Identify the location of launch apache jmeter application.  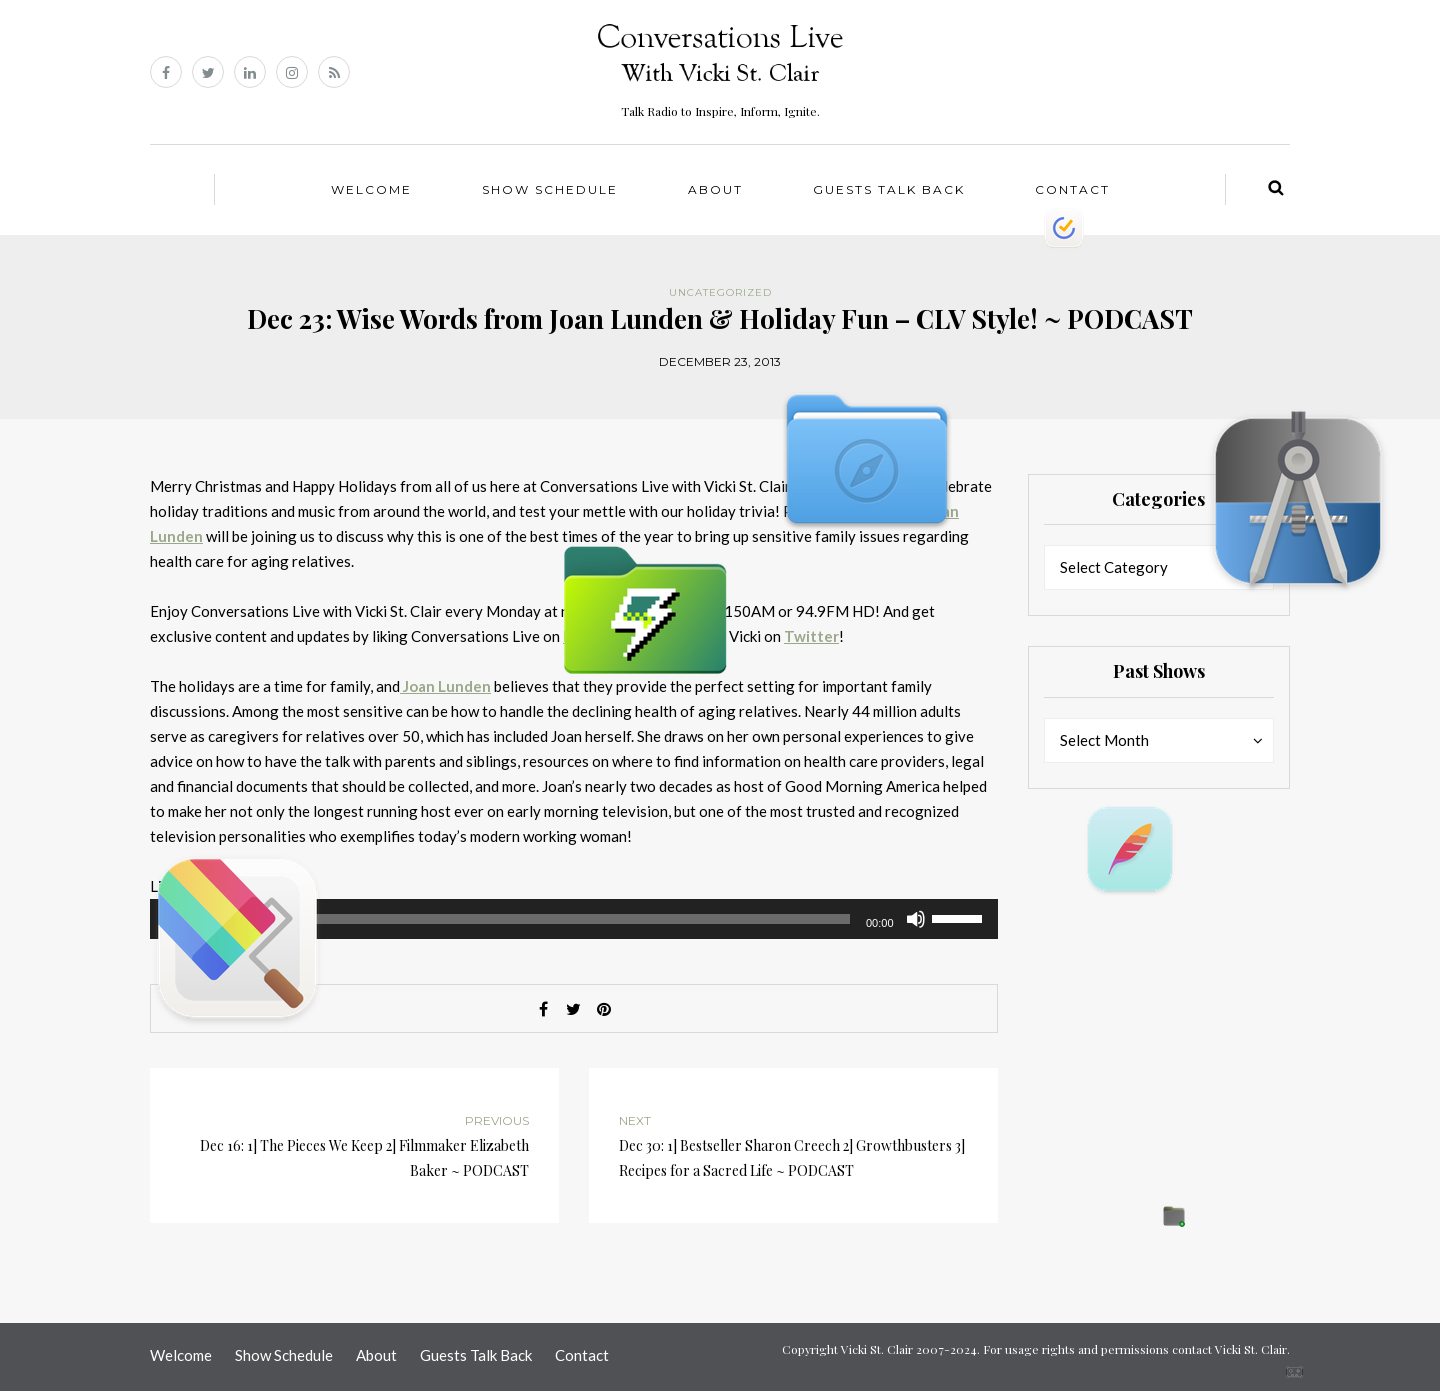
(1130, 849).